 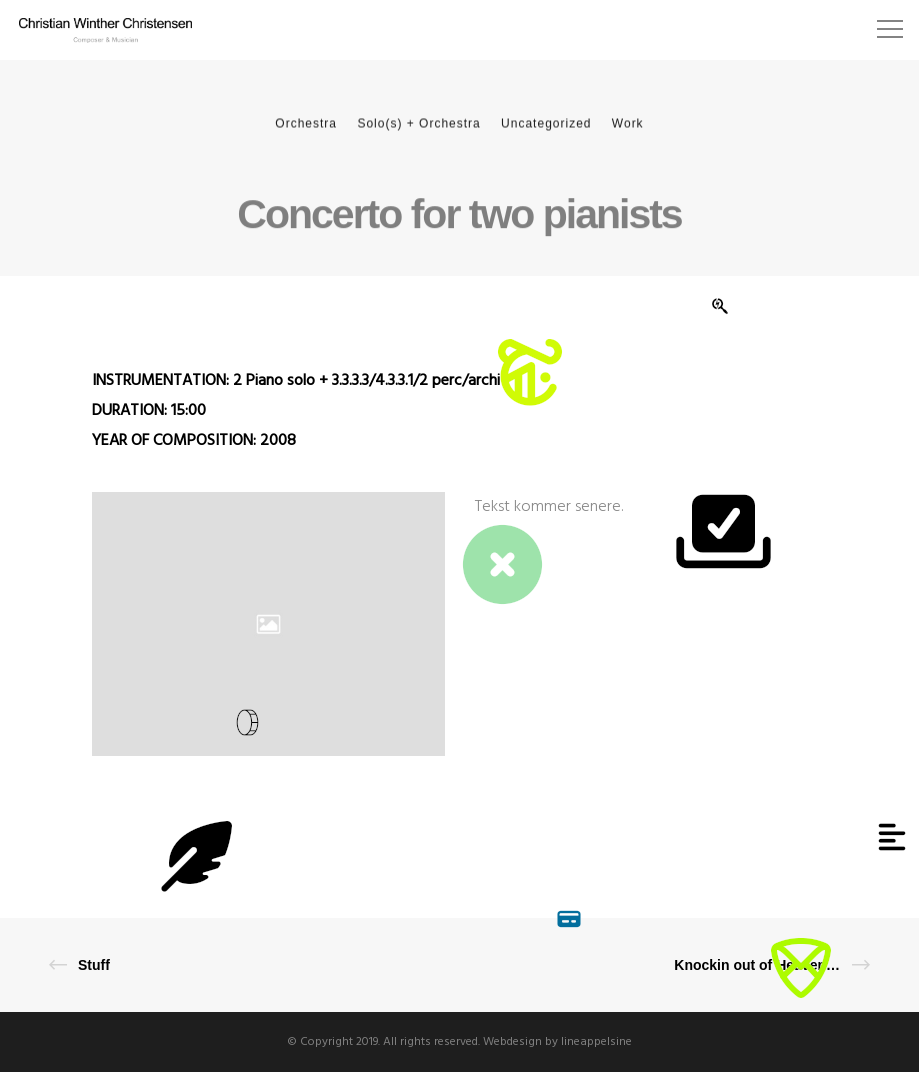 What do you see at coordinates (502, 564) in the screenshot?
I see `close or dismiss a dialog` at bounding box center [502, 564].